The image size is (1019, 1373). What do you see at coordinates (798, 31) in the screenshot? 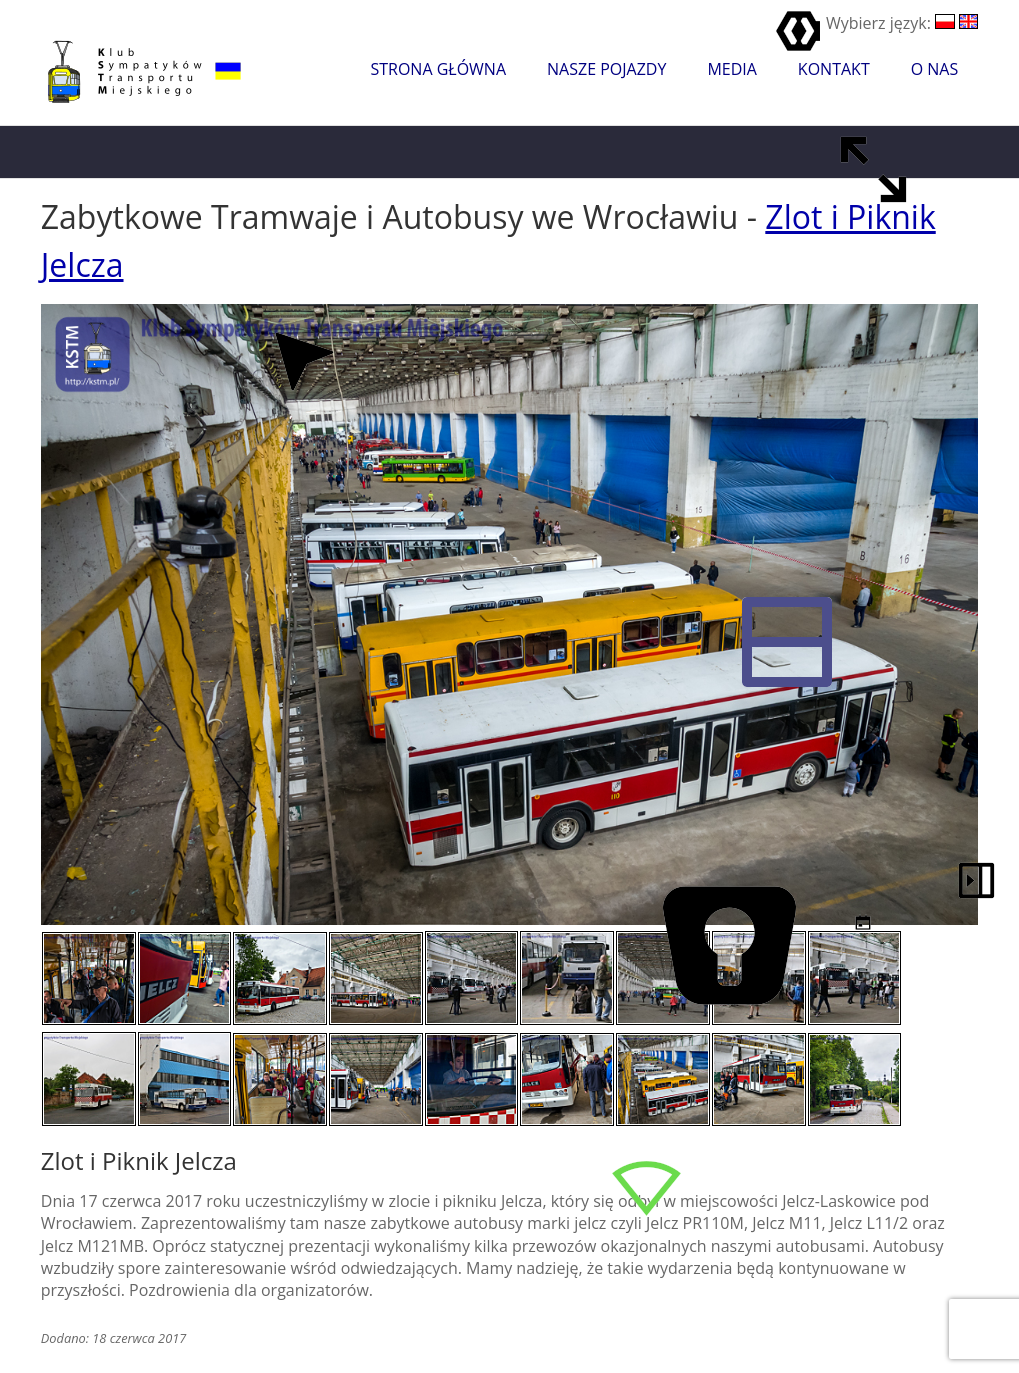
I see `keycloak identity and access management platform` at bounding box center [798, 31].